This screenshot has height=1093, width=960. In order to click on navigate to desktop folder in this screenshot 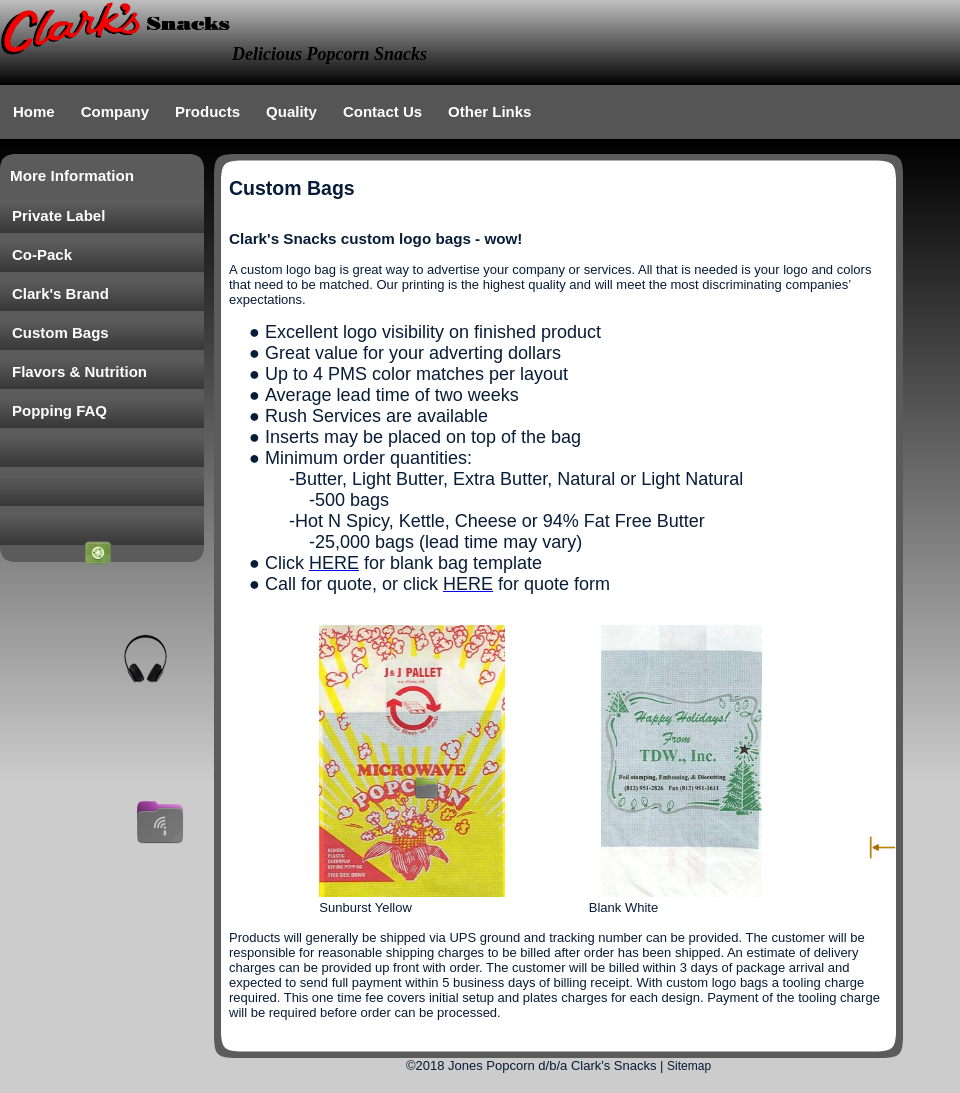, I will do `click(98, 552)`.